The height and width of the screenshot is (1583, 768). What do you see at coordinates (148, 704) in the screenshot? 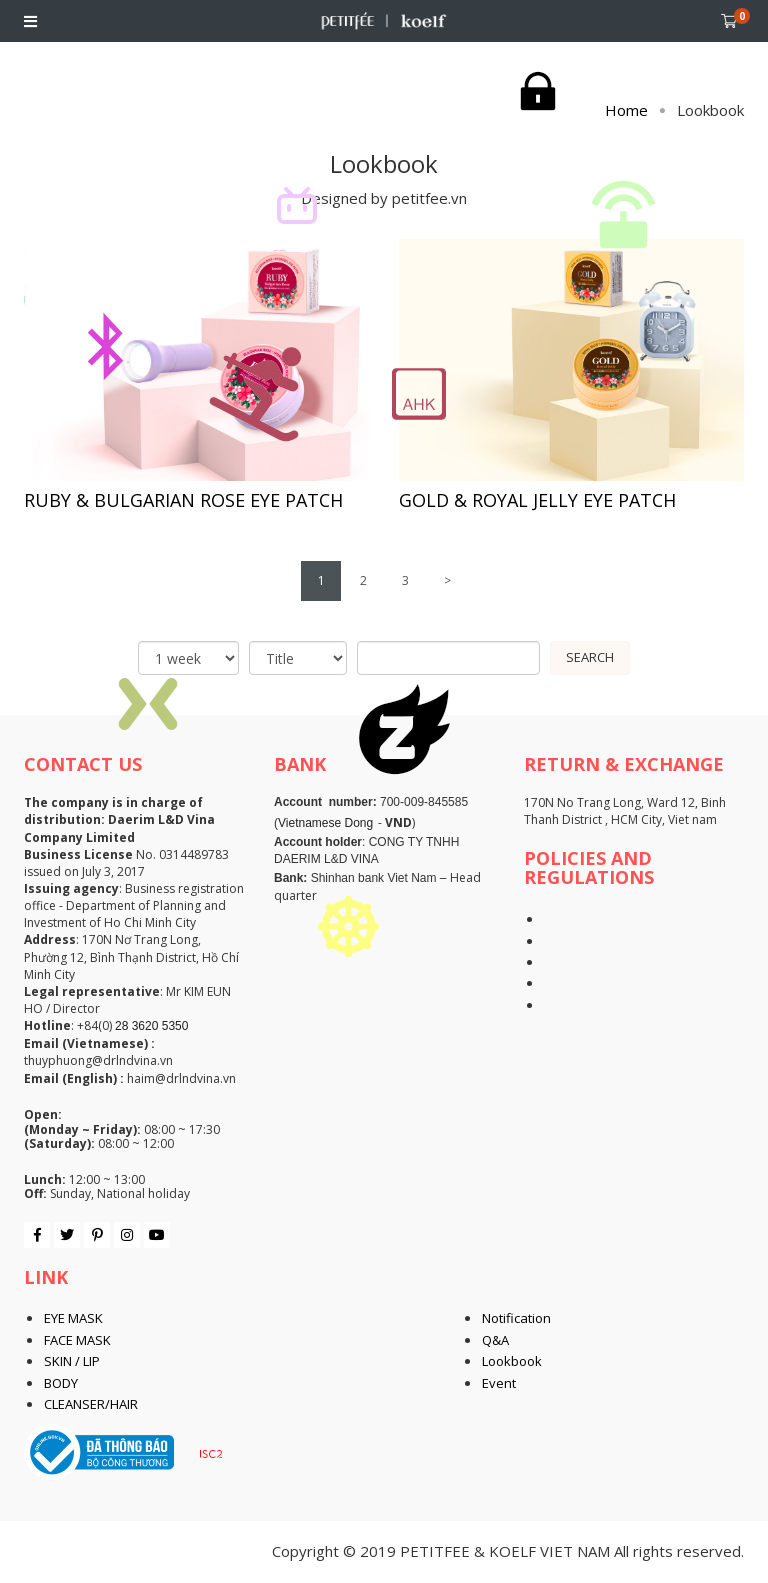
I see `mixer streaming platform logo` at bounding box center [148, 704].